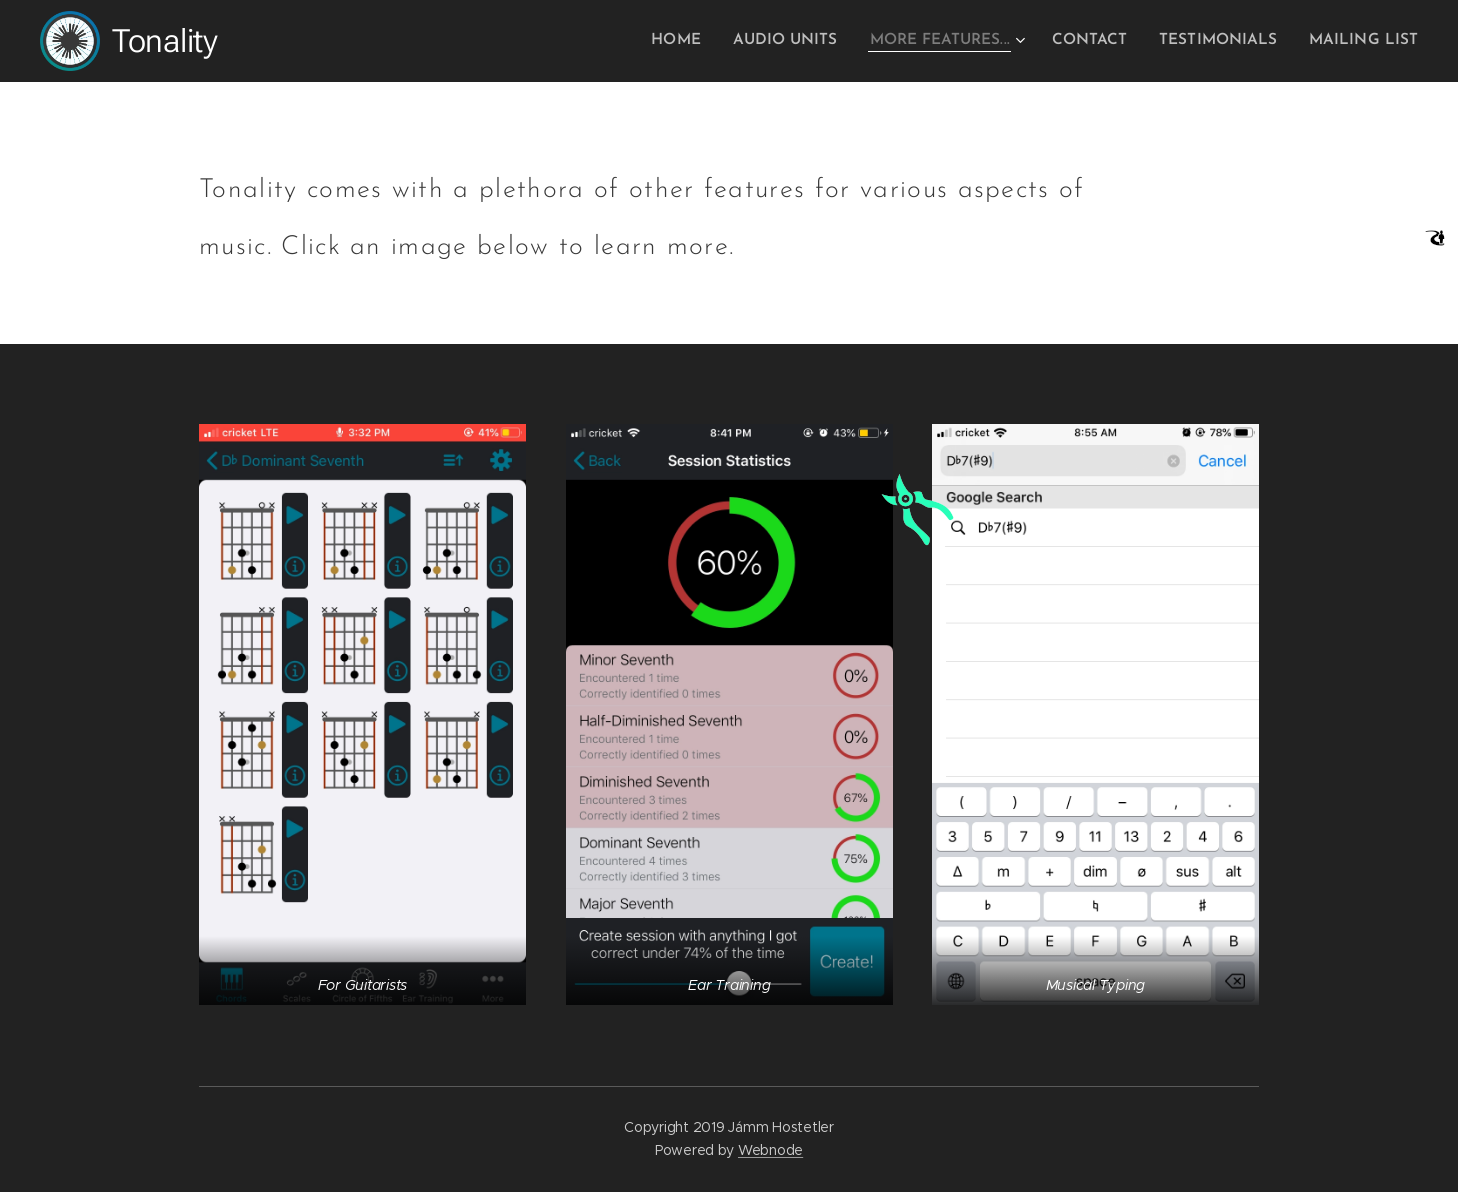 The image size is (1458, 1192). Describe the element at coordinates (917, 509) in the screenshot. I see `access gardening or pruning tools` at that location.